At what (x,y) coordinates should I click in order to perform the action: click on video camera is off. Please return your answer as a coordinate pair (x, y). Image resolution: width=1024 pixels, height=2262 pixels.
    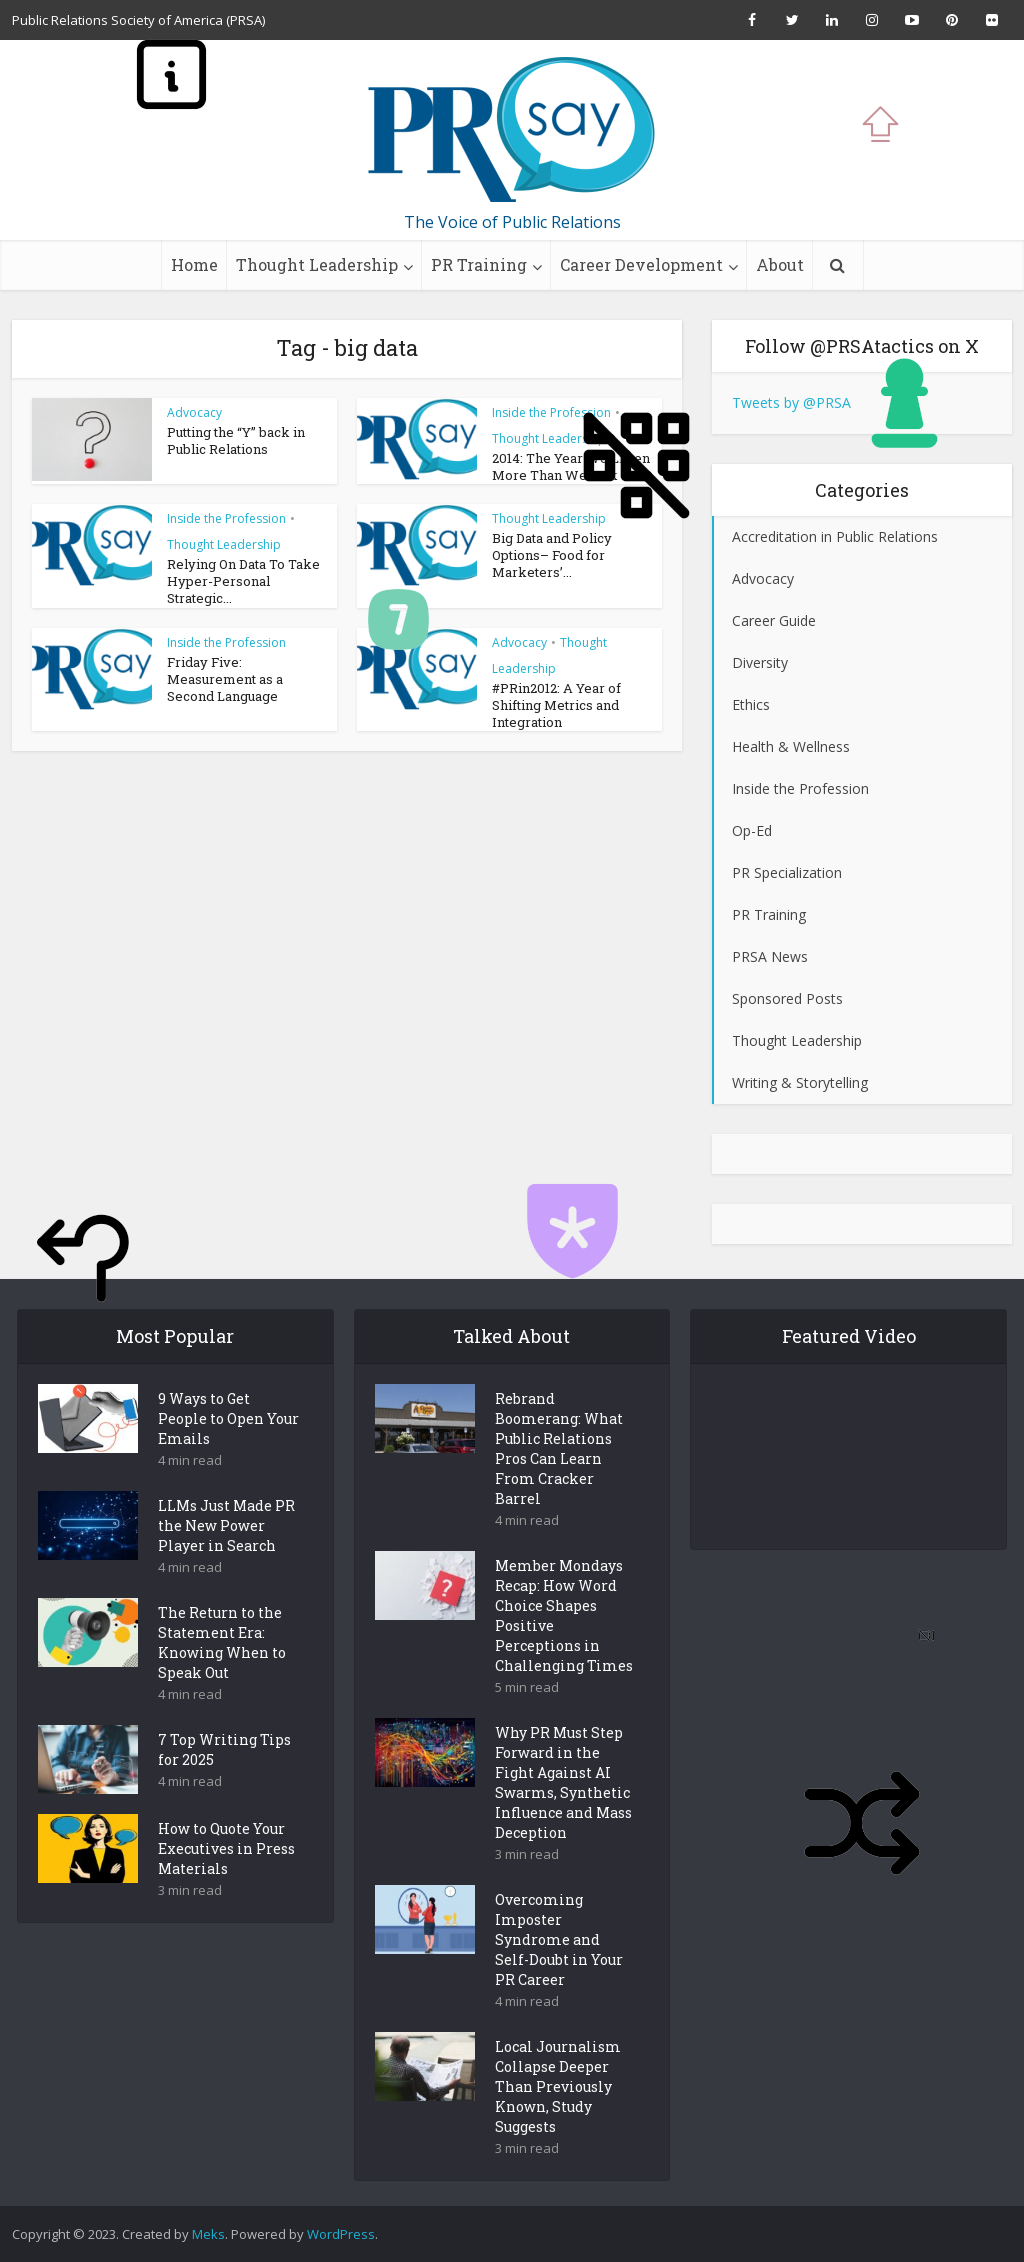
    Looking at the image, I should click on (926, 1635).